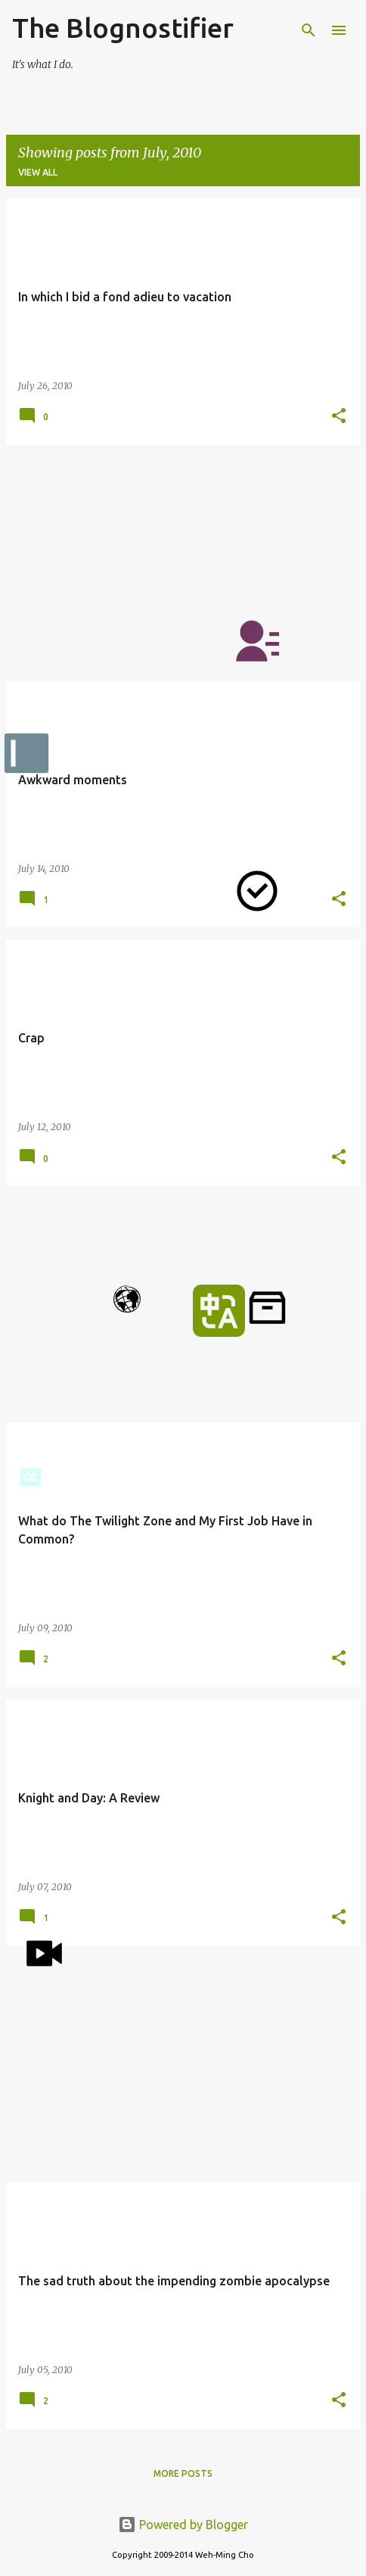 This screenshot has height=2576, width=366. Describe the element at coordinates (257, 891) in the screenshot. I see `indicates a completed or successful action` at that location.